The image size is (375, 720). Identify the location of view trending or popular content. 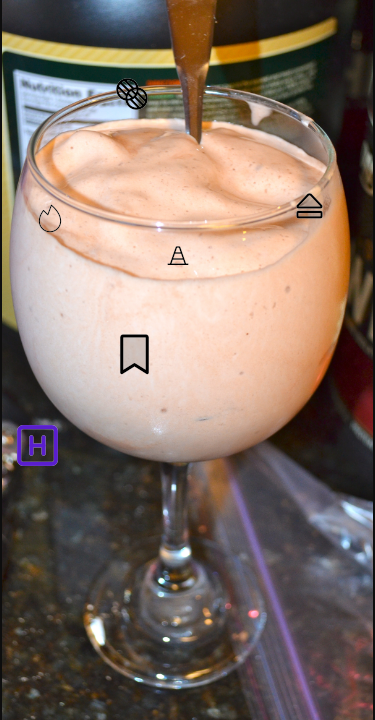
(50, 219).